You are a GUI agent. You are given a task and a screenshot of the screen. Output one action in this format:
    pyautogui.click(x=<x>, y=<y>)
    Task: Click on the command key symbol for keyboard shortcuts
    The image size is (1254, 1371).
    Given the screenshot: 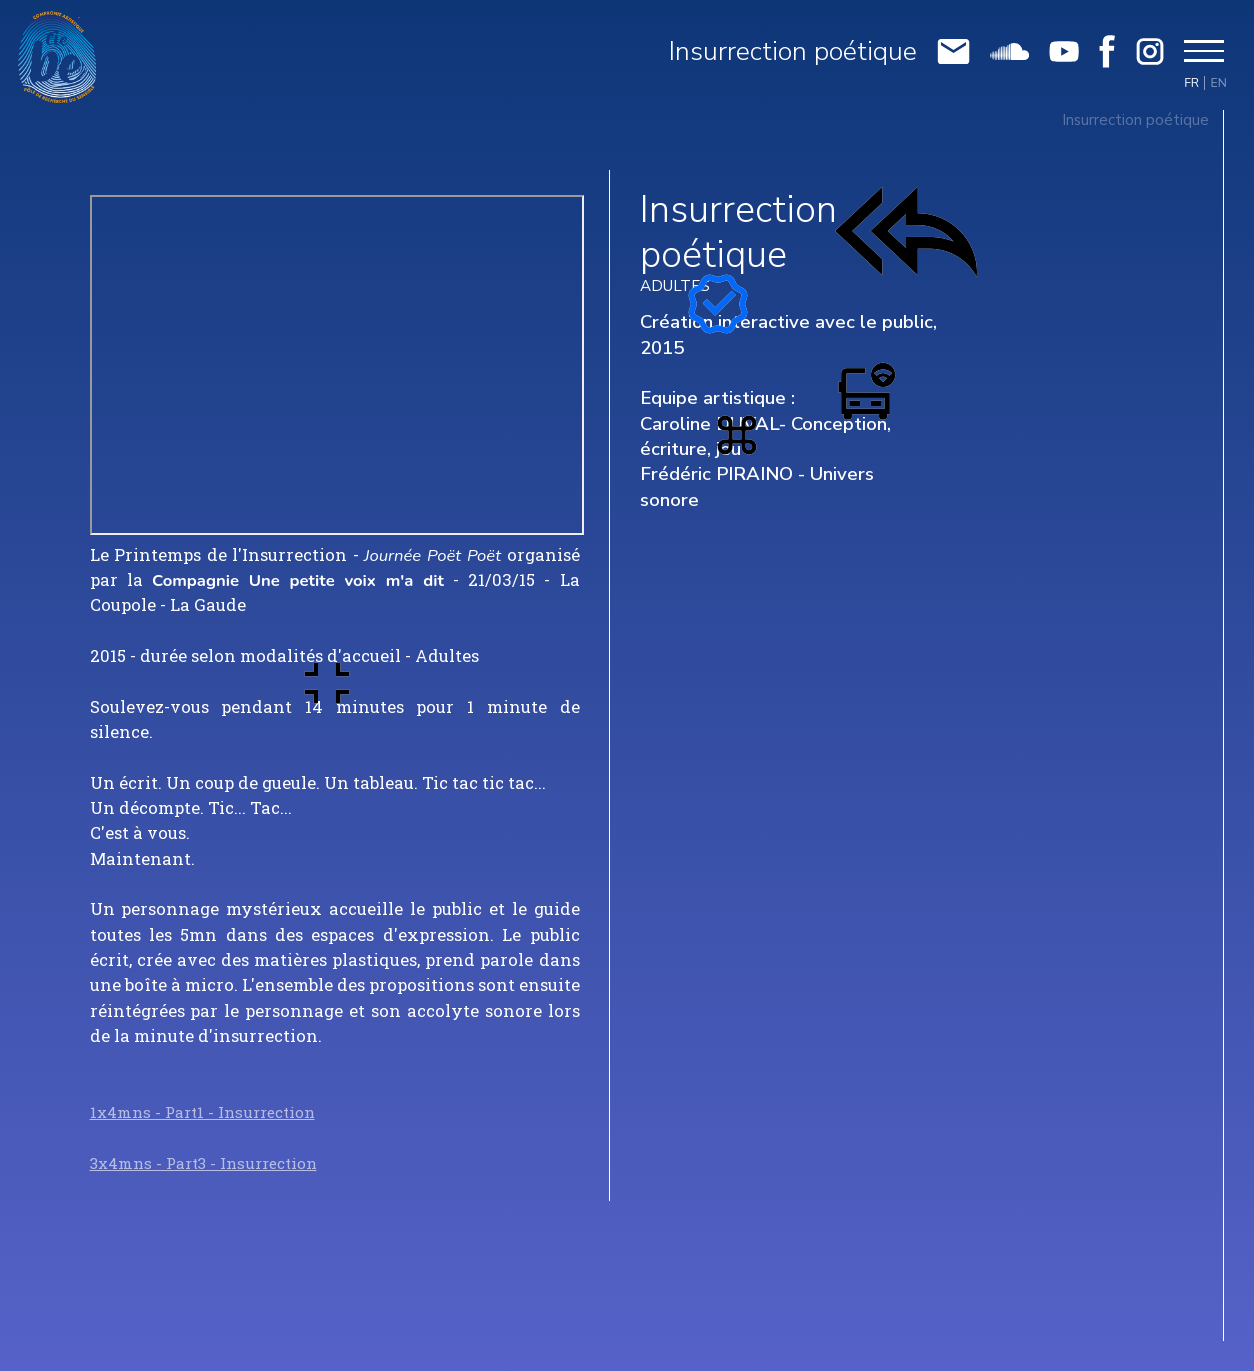 What is the action you would take?
    pyautogui.click(x=737, y=435)
    